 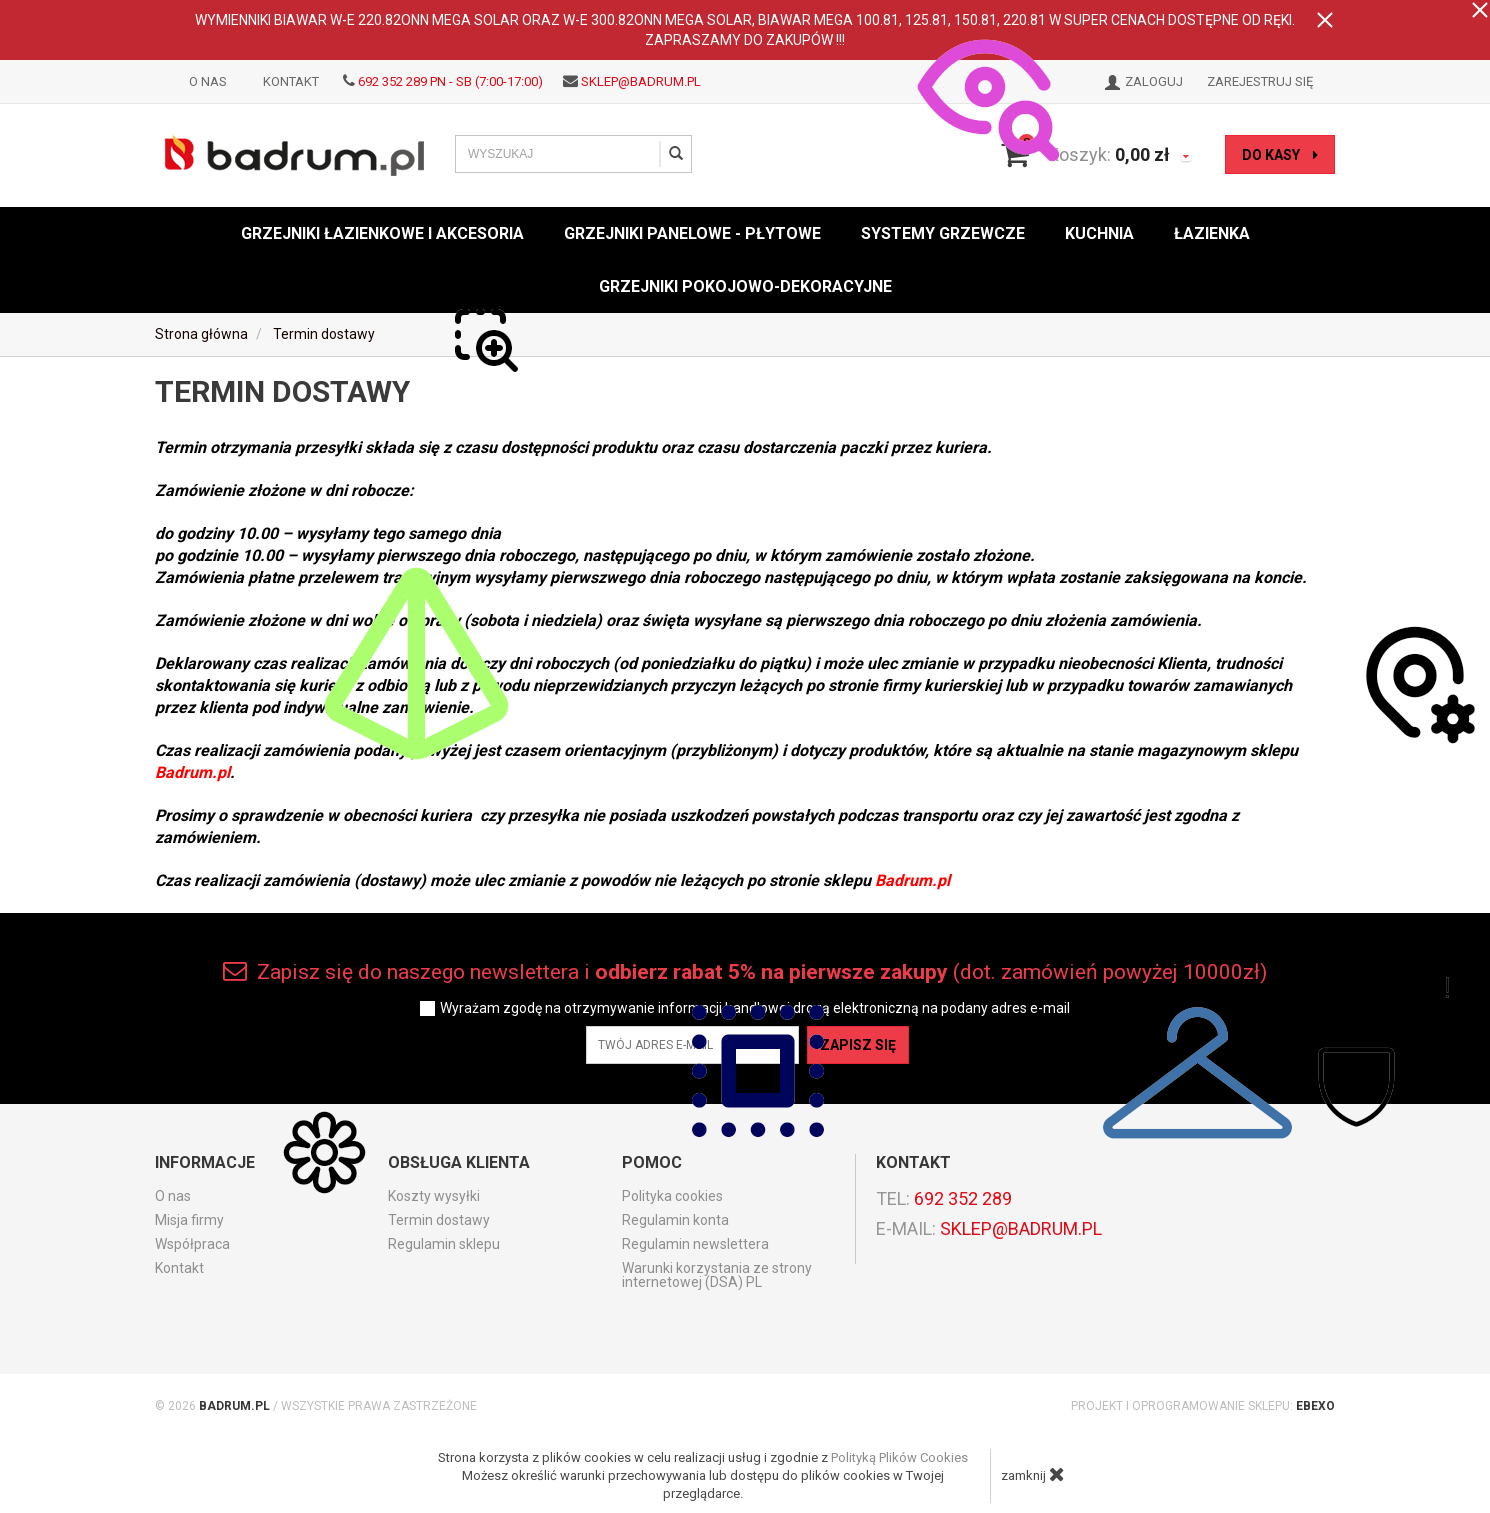 I want to click on view 3D model or object, so click(x=416, y=663).